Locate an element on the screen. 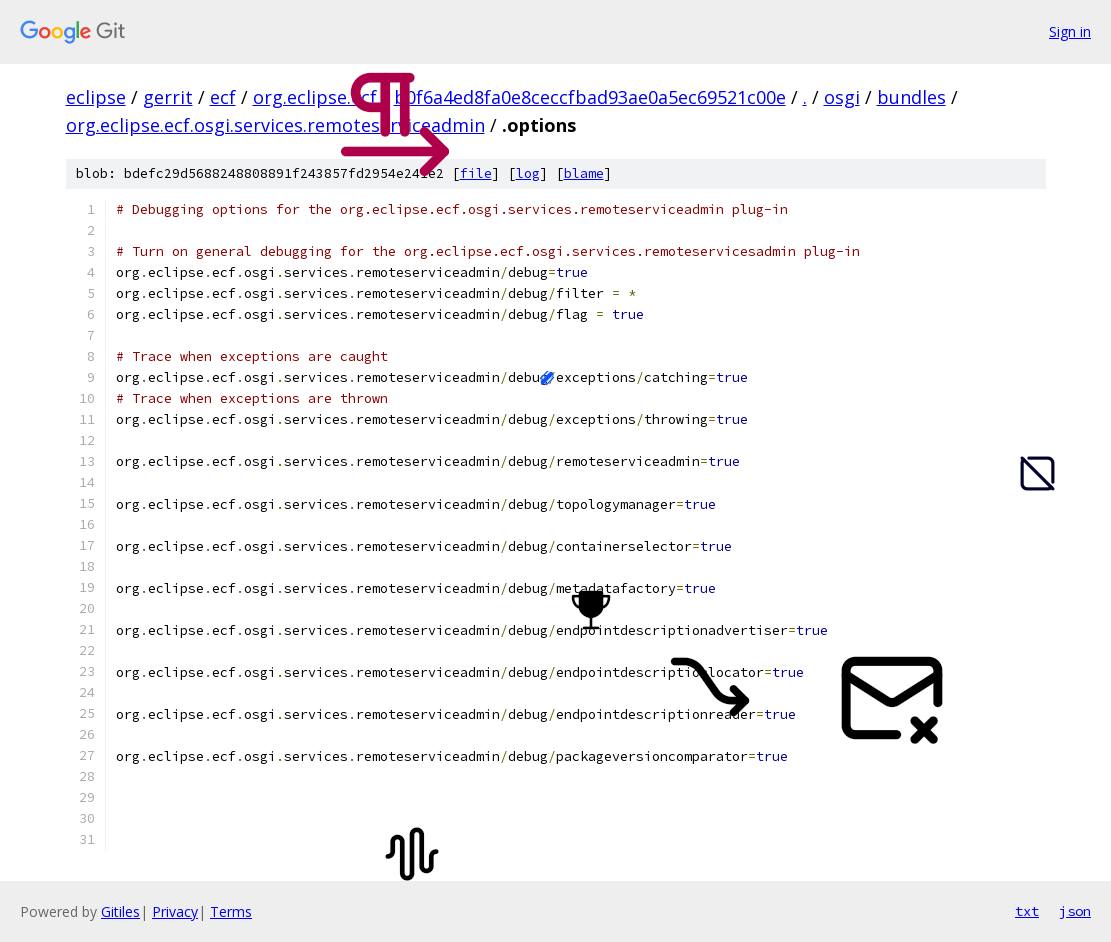 This screenshot has height=942, width=1111. tumble dry not recommended is located at coordinates (1037, 473).